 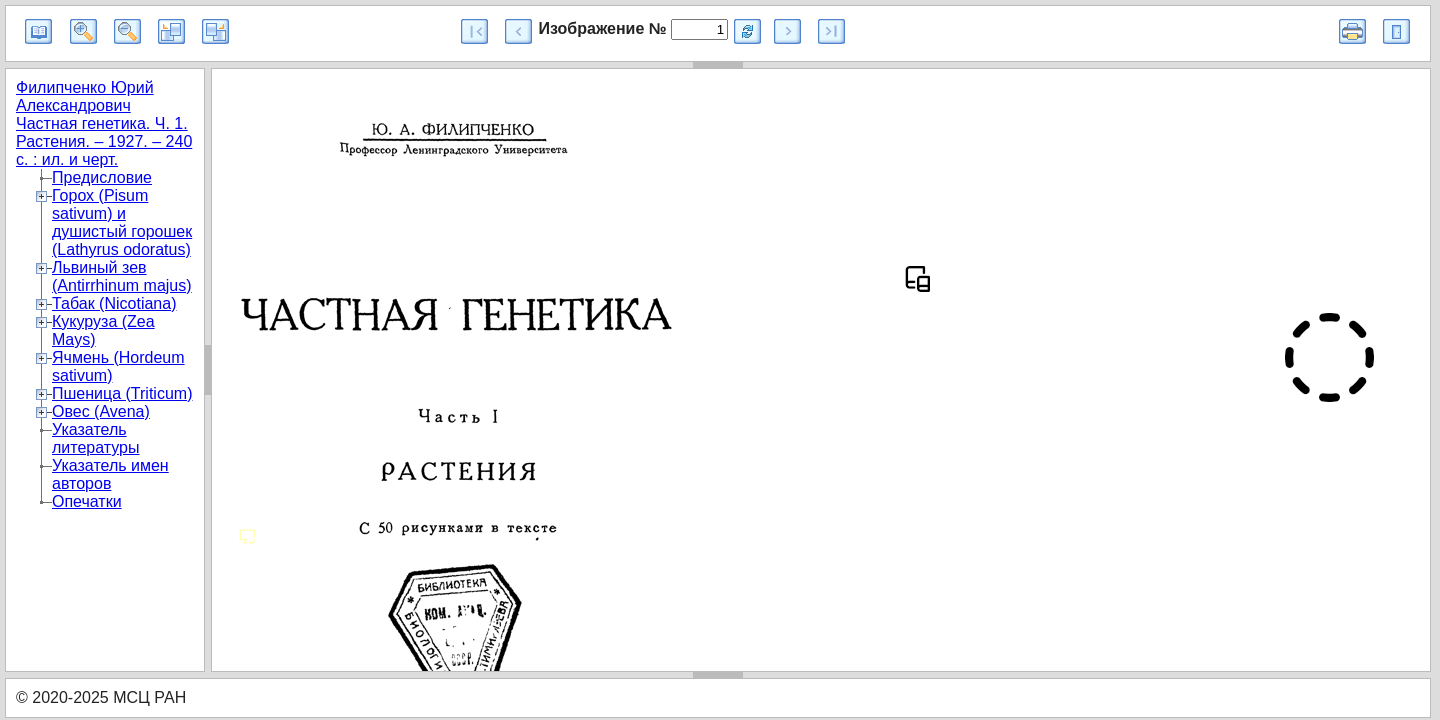 I want to click on clone a repository, so click(x=917, y=279).